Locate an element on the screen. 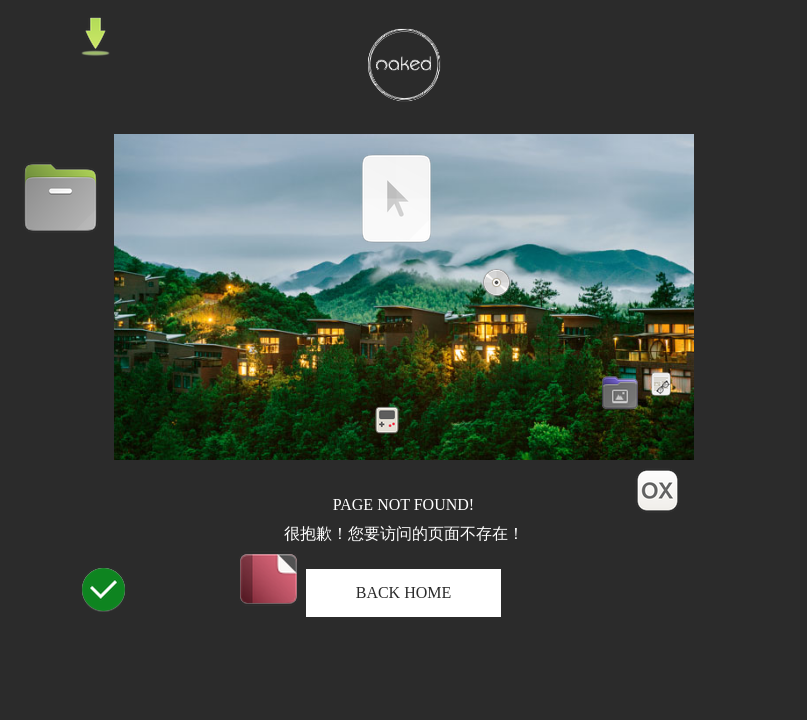 This screenshot has height=720, width=807. open your pictures folder is located at coordinates (620, 392).